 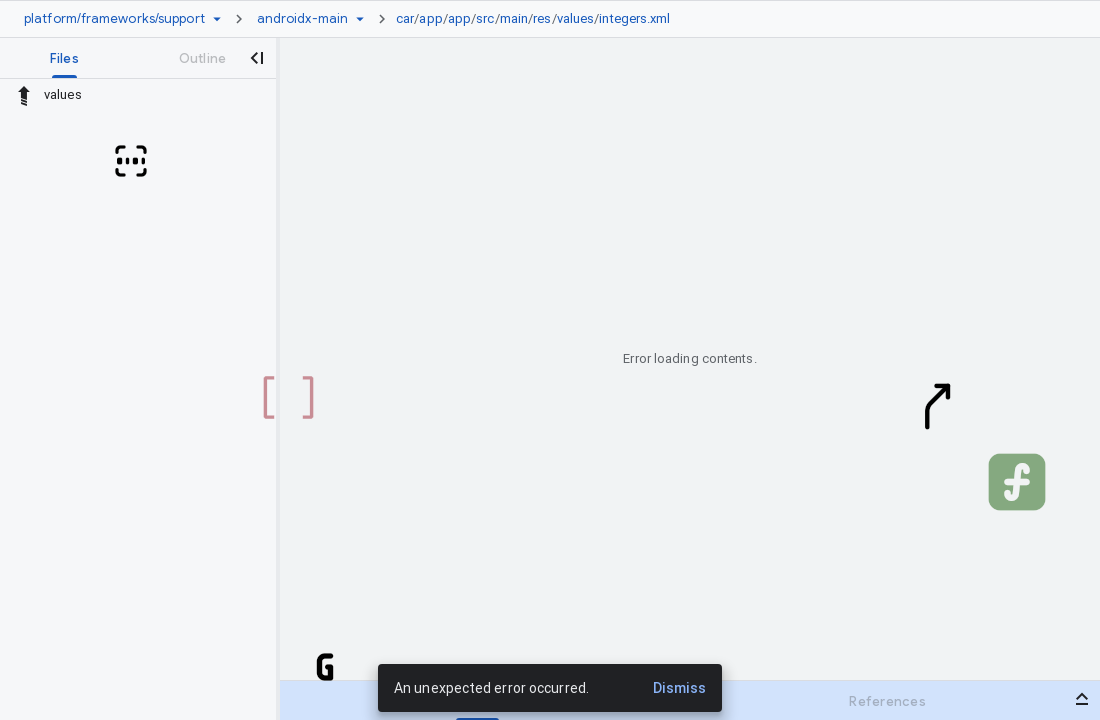 I want to click on access function or formula editor, so click(x=1017, y=482).